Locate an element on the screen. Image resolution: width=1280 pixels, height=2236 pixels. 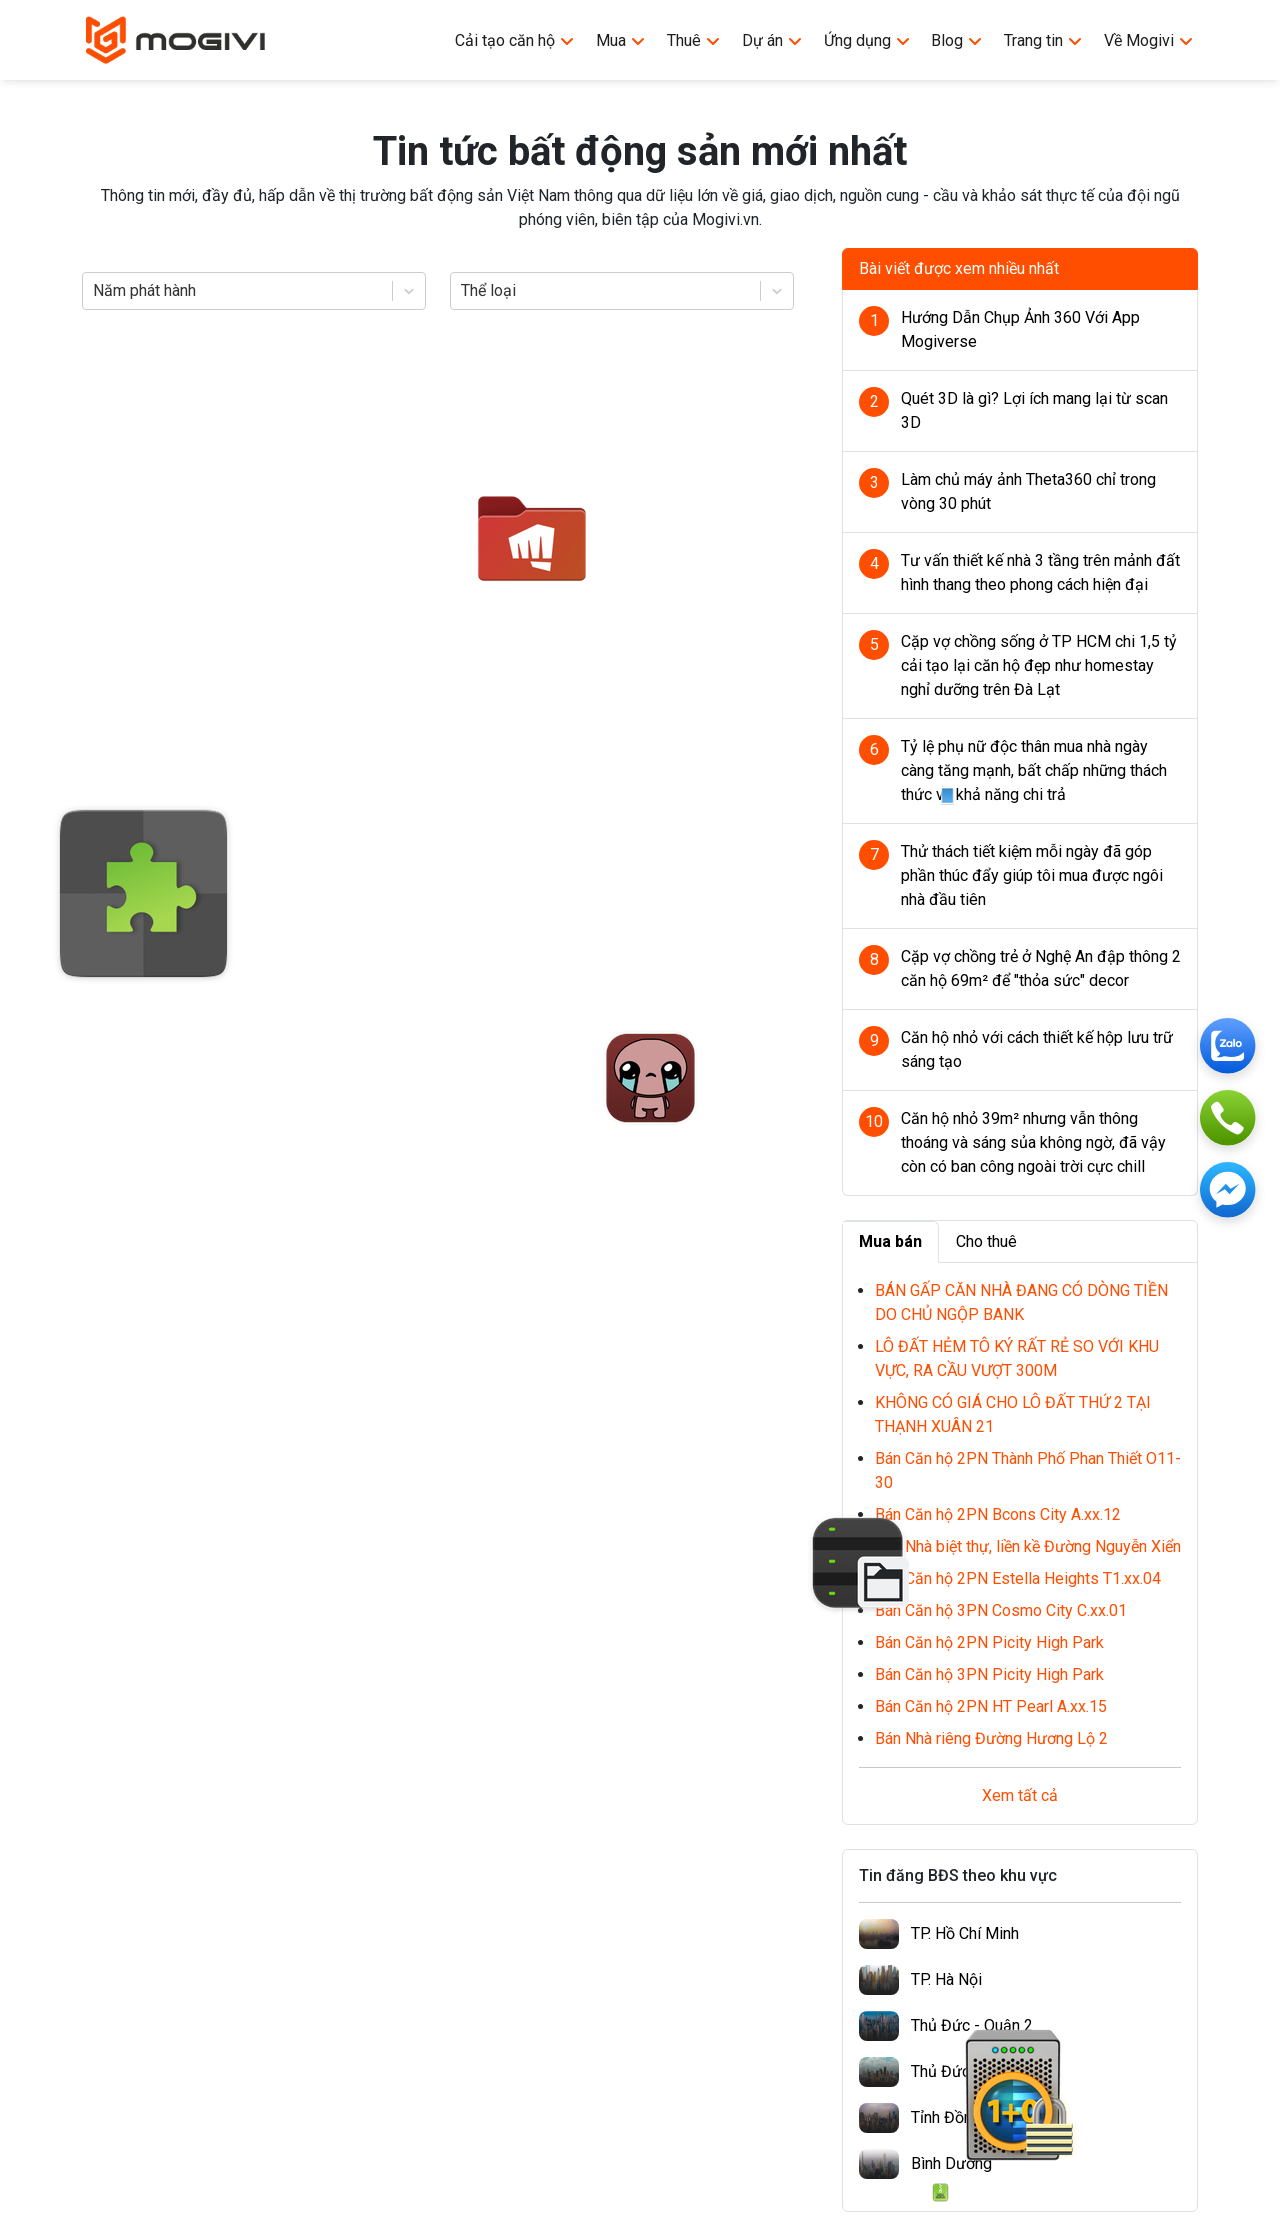
configure ftp server settings is located at coordinates (858, 1564).